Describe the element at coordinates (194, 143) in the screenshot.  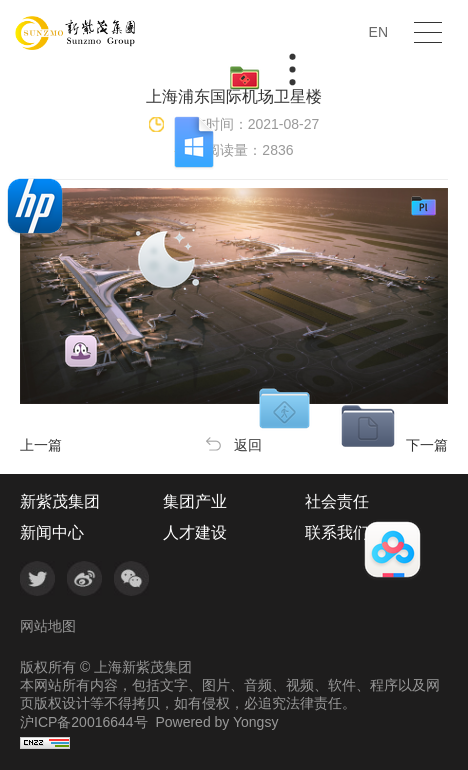
I see `a windows executable file (.exe)` at that location.